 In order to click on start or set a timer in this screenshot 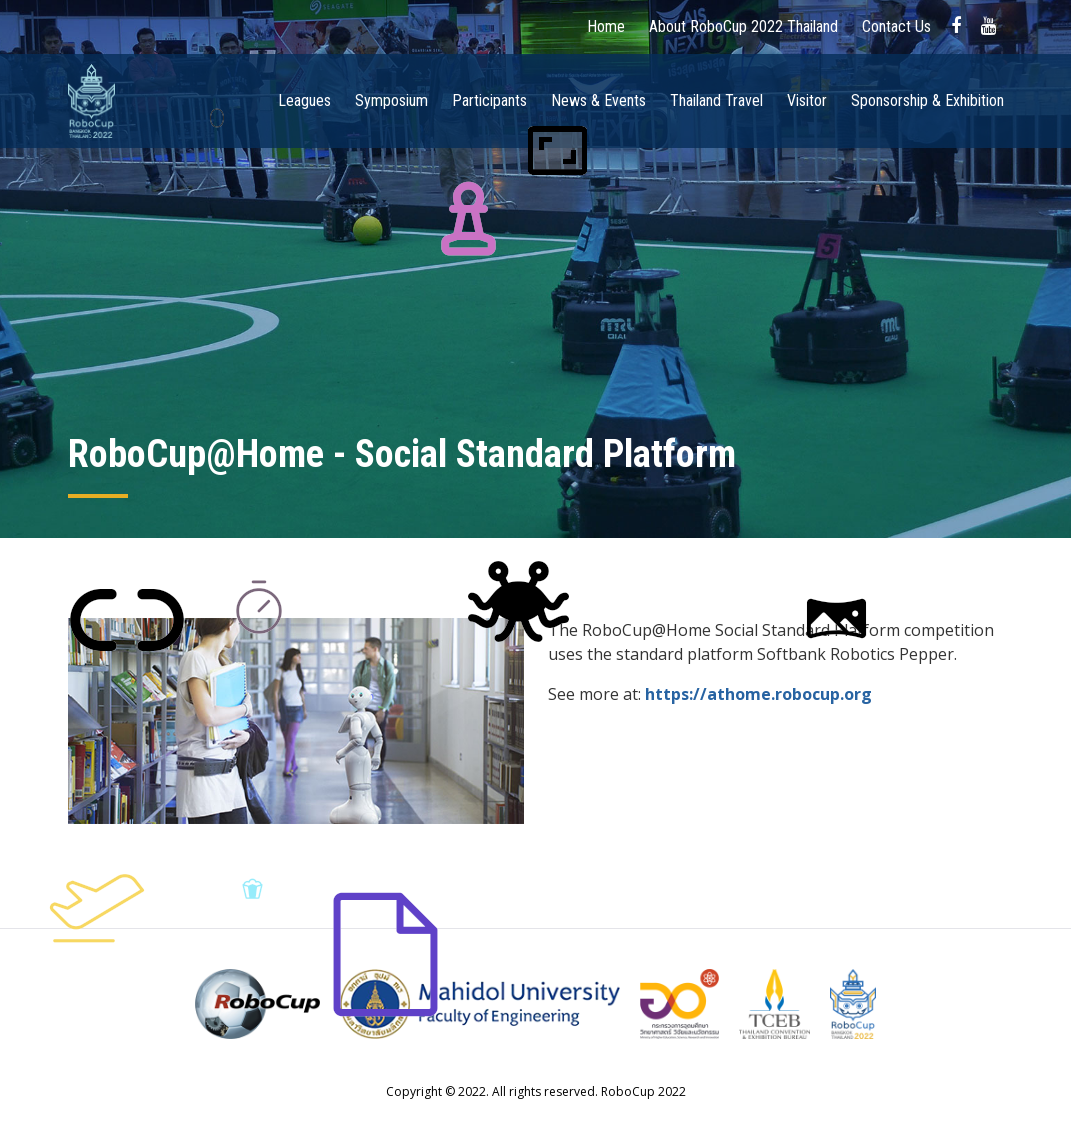, I will do `click(259, 609)`.